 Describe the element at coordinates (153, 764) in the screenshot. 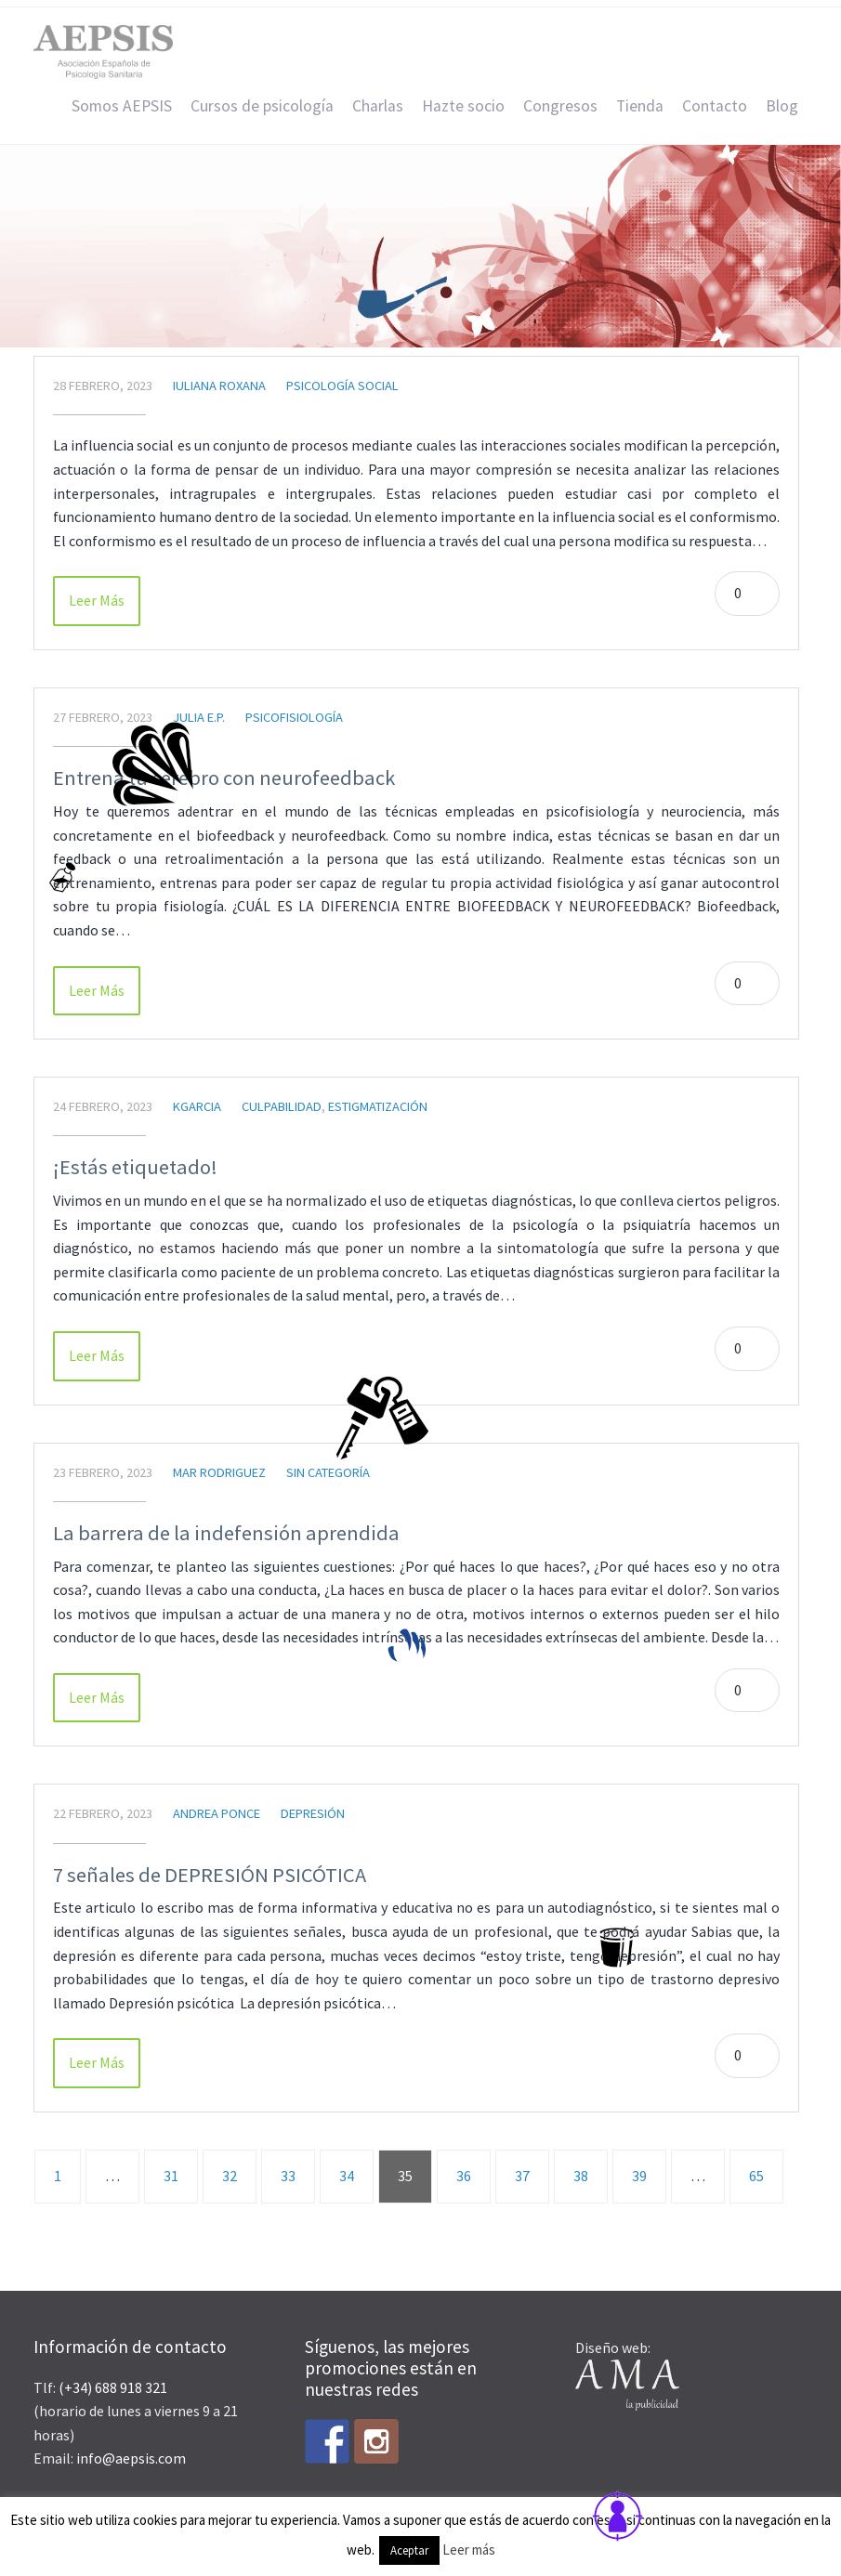

I see `select claw or slash attack ability` at that location.